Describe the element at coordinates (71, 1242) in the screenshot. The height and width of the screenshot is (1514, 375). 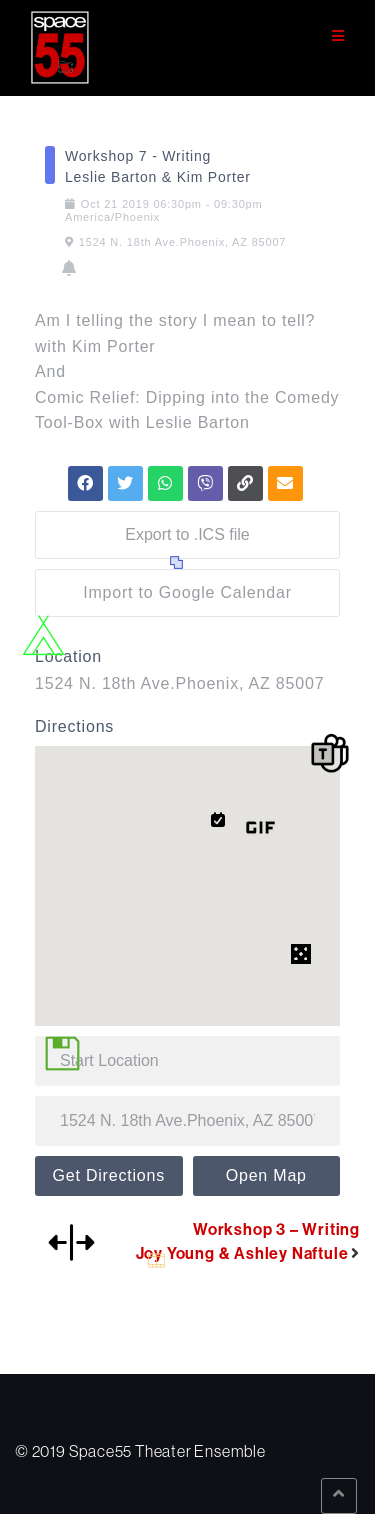
I see `expand content horizontally` at that location.